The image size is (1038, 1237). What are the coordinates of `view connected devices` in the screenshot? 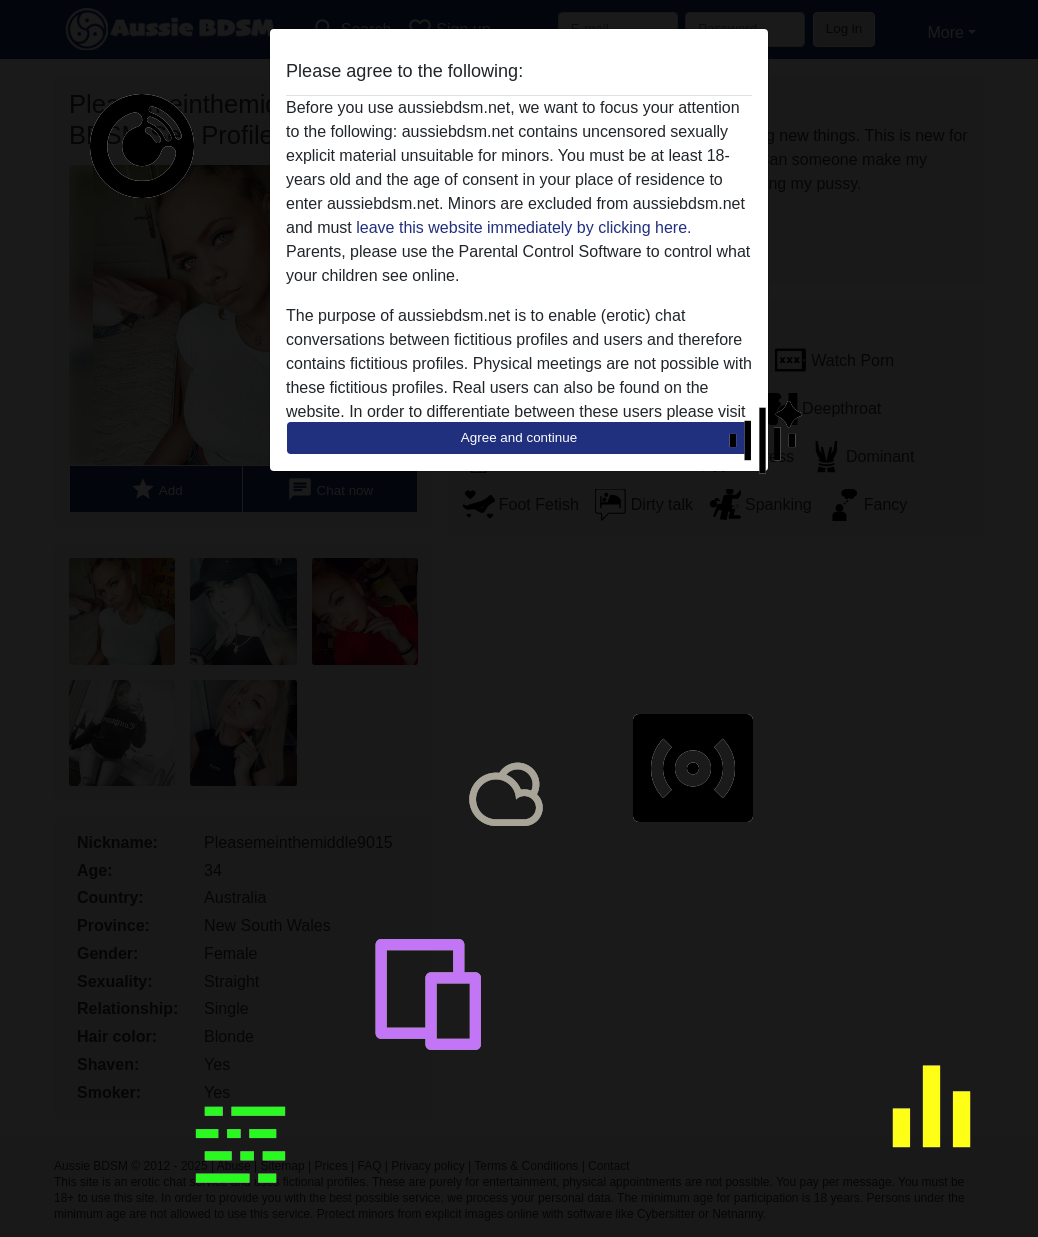 It's located at (425, 994).